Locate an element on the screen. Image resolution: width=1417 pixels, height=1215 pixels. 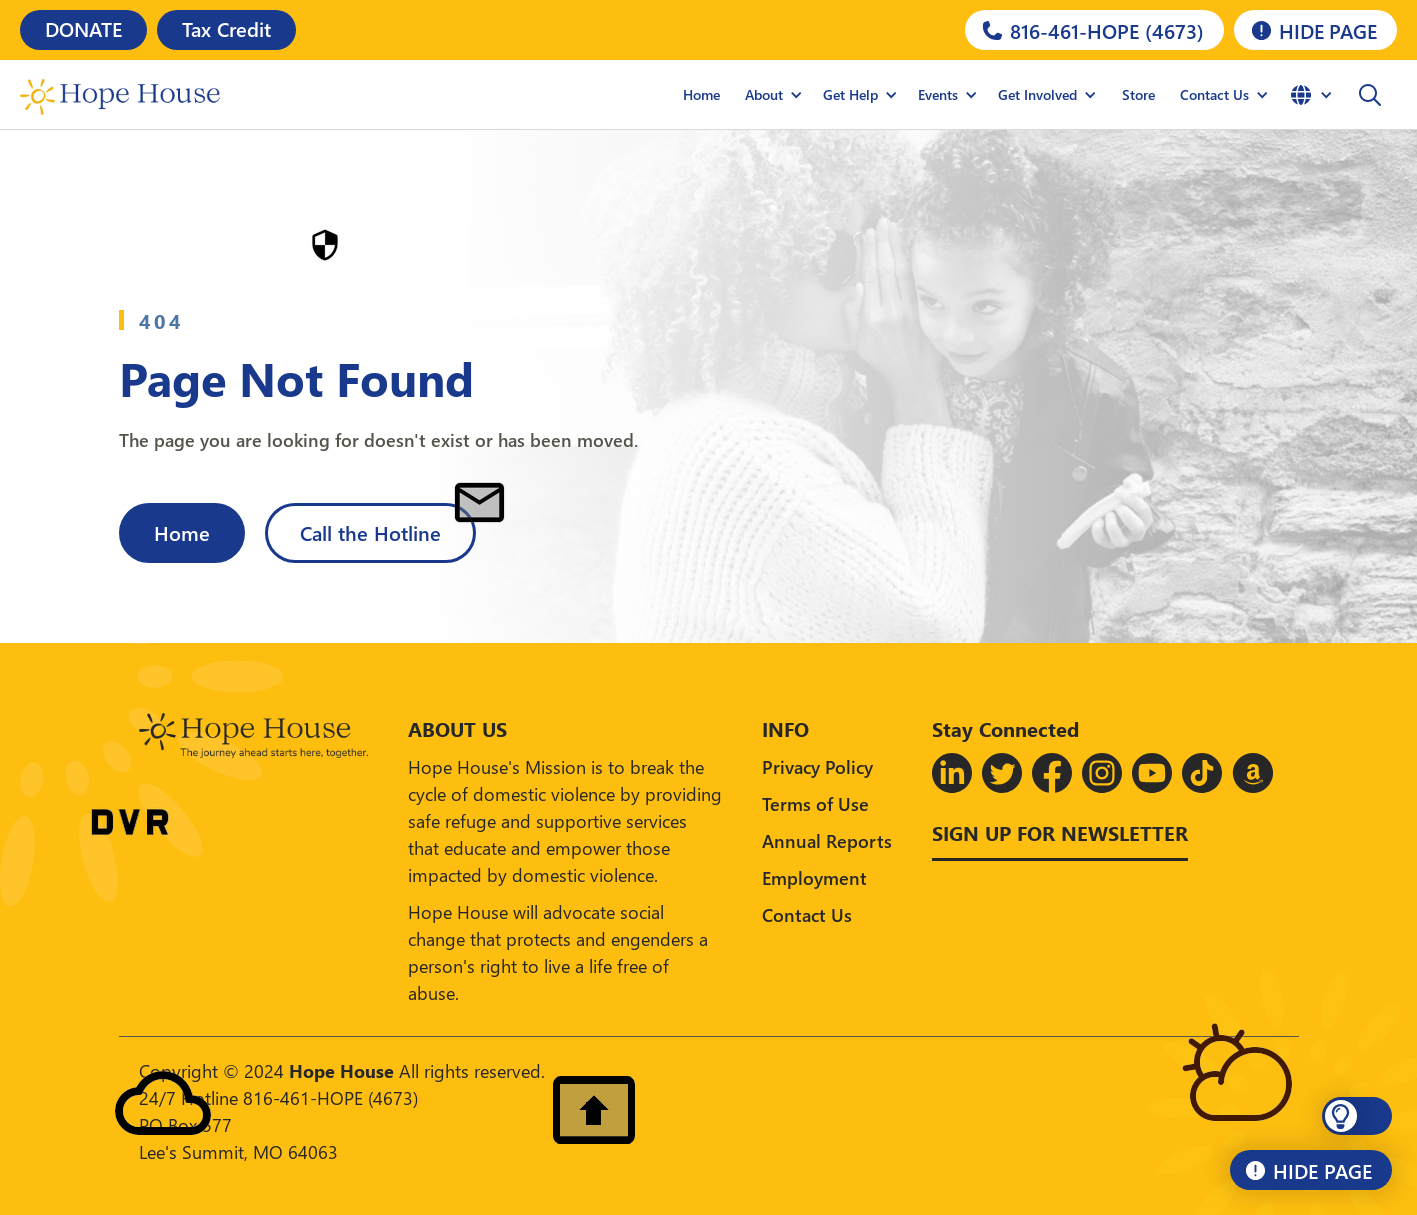
view current weather conditions is located at coordinates (163, 1103).